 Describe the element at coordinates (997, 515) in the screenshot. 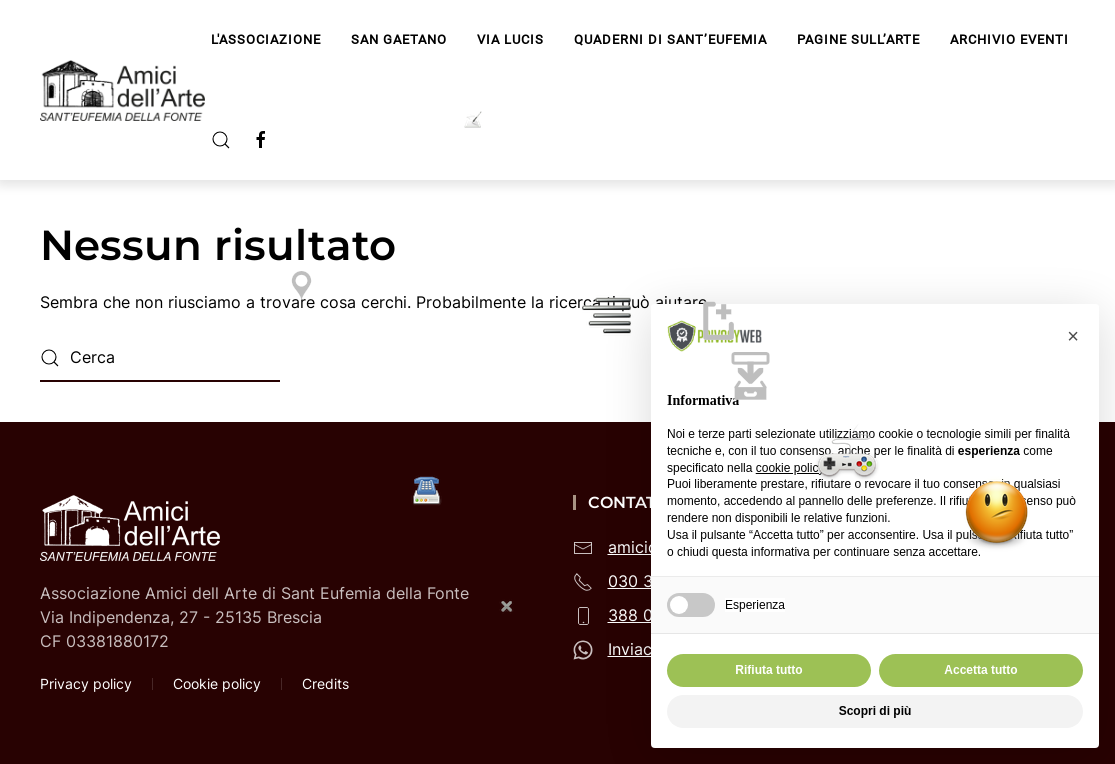

I see `indicates uncertainty or hesitation about an action` at that location.